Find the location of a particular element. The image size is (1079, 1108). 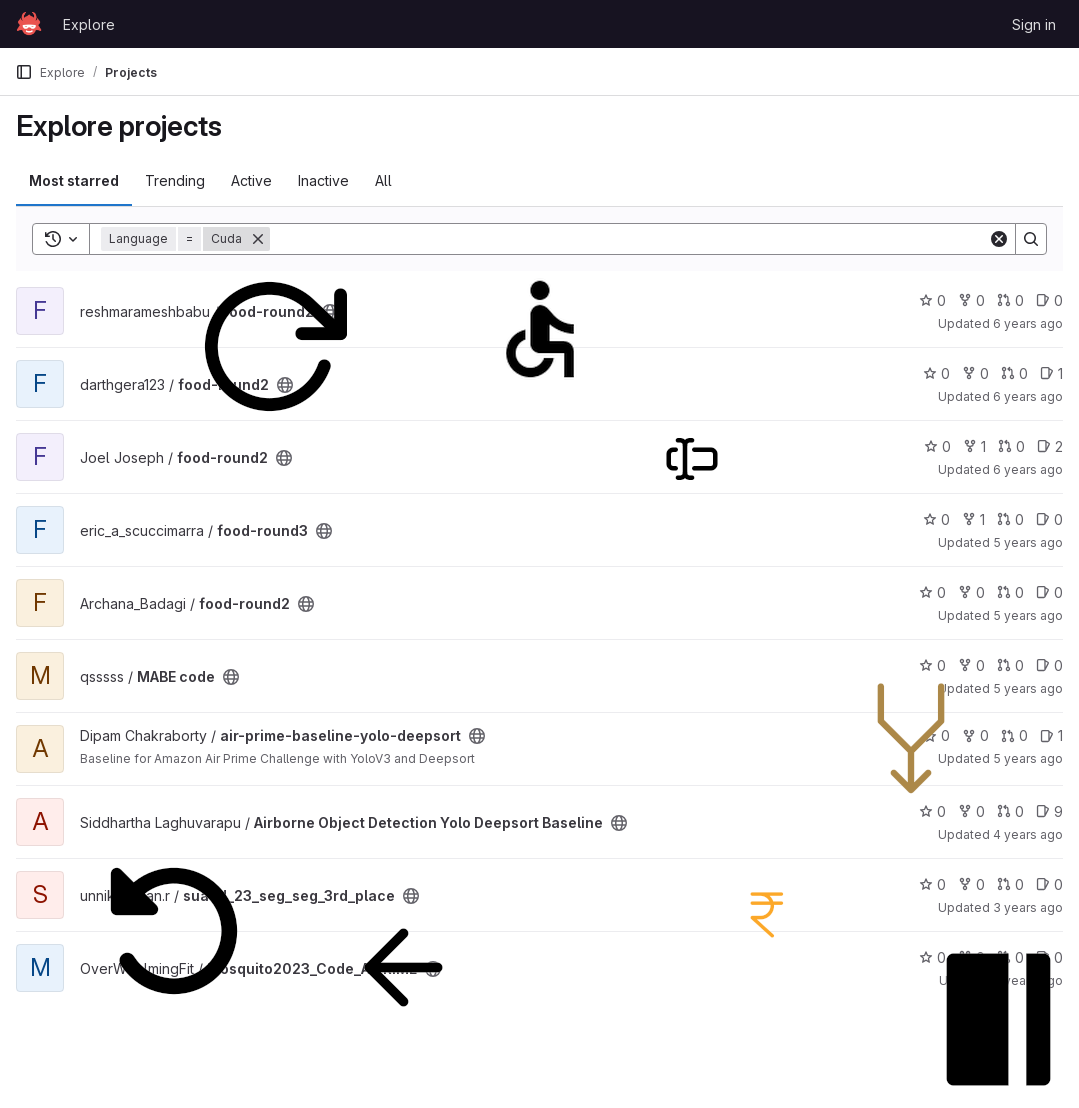

redo or repeat the last action is located at coordinates (269, 346).